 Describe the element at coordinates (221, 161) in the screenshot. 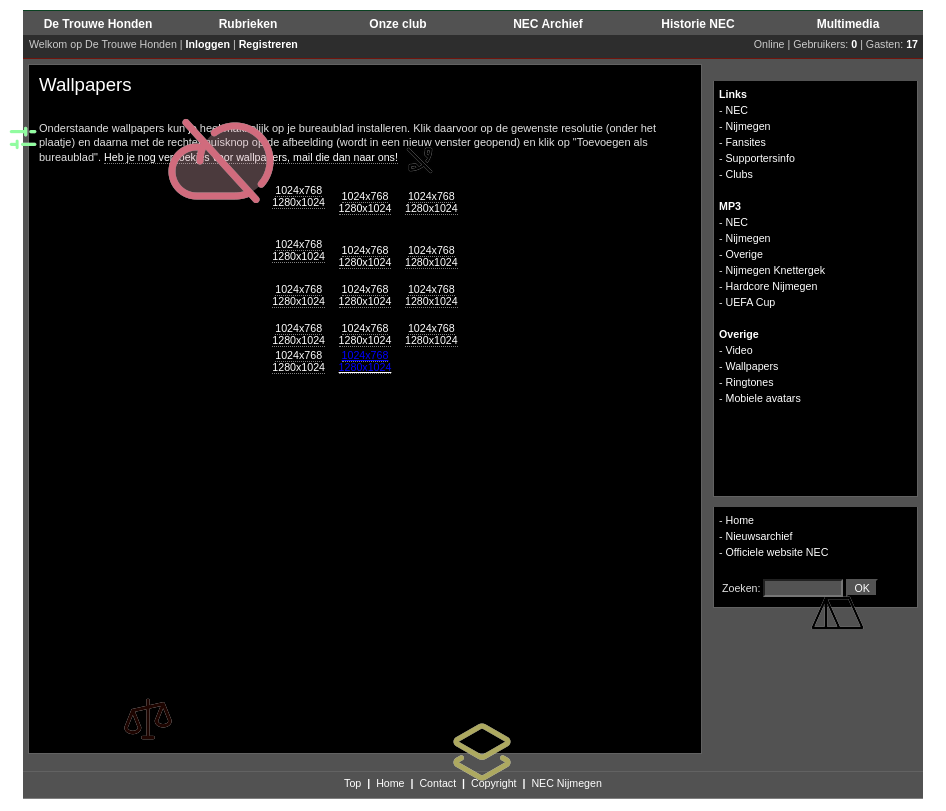

I see `cloud sync is disabled or unavailable` at that location.